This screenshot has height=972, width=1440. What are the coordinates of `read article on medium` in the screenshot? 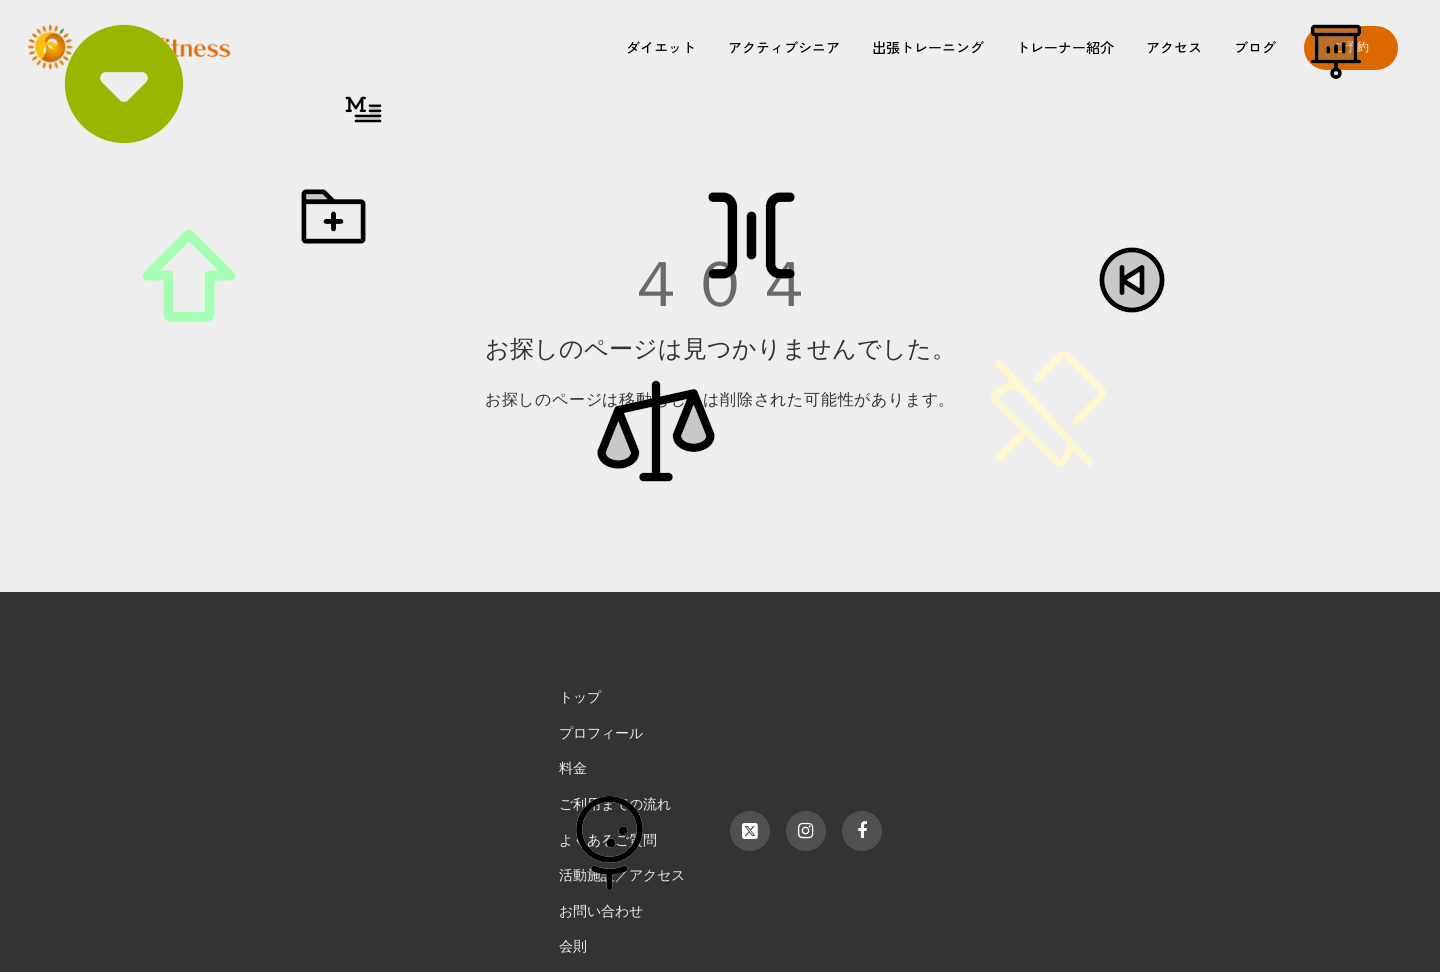 It's located at (363, 109).